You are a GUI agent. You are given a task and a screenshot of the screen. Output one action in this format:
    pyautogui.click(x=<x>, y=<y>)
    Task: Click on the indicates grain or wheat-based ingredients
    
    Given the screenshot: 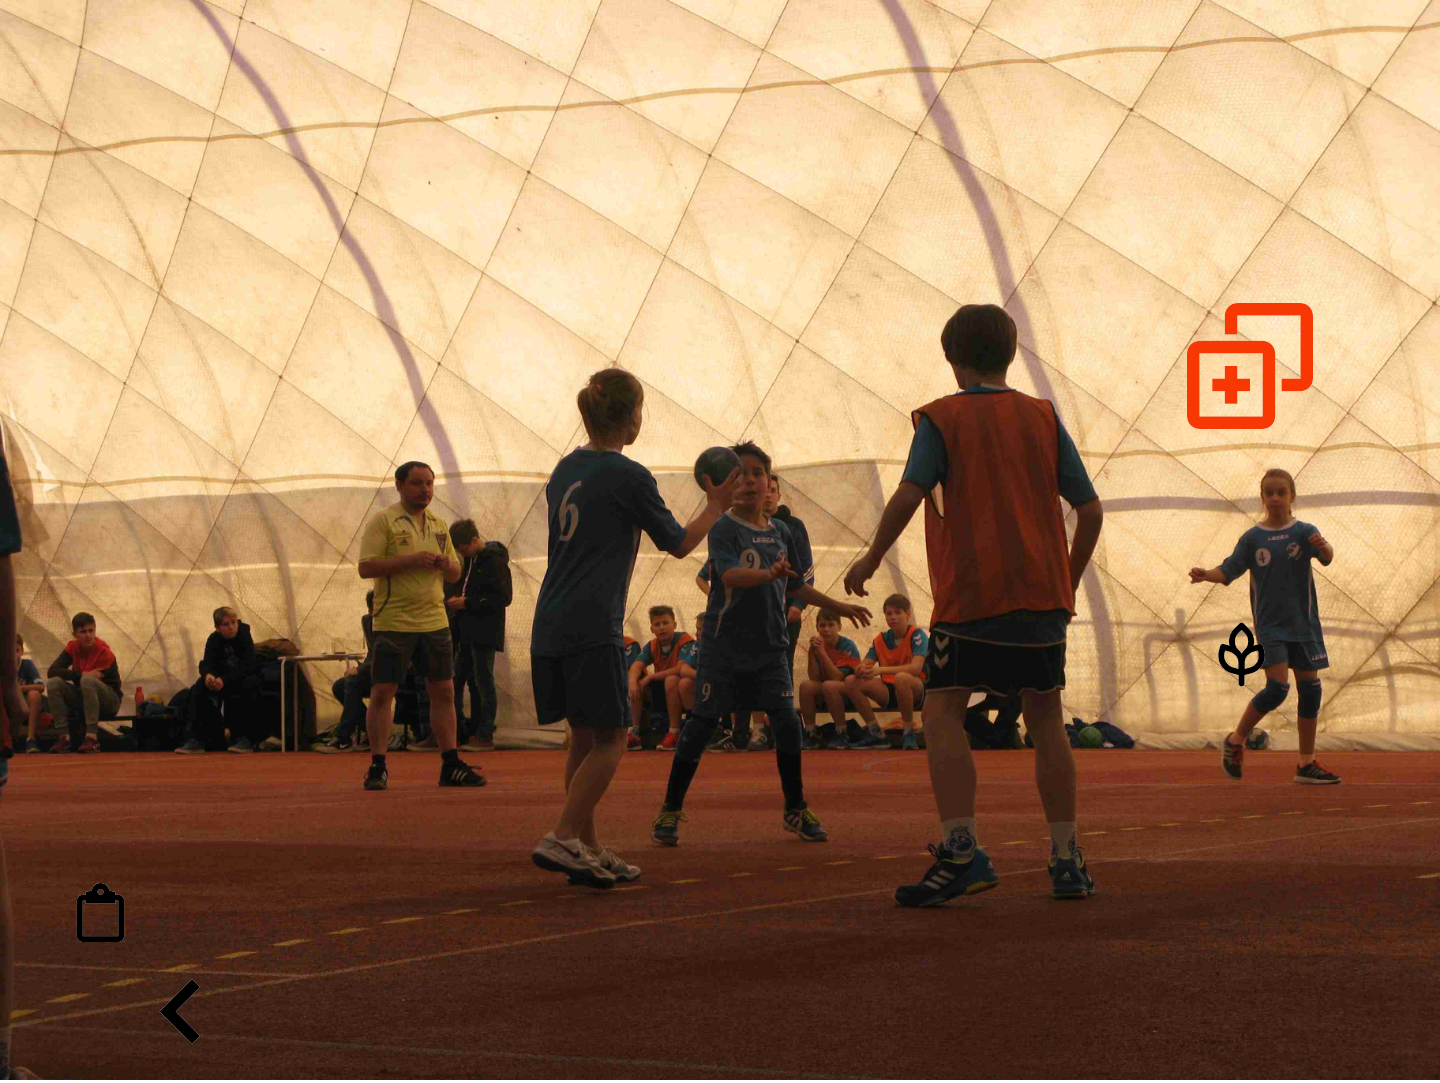 What is the action you would take?
    pyautogui.click(x=1241, y=654)
    